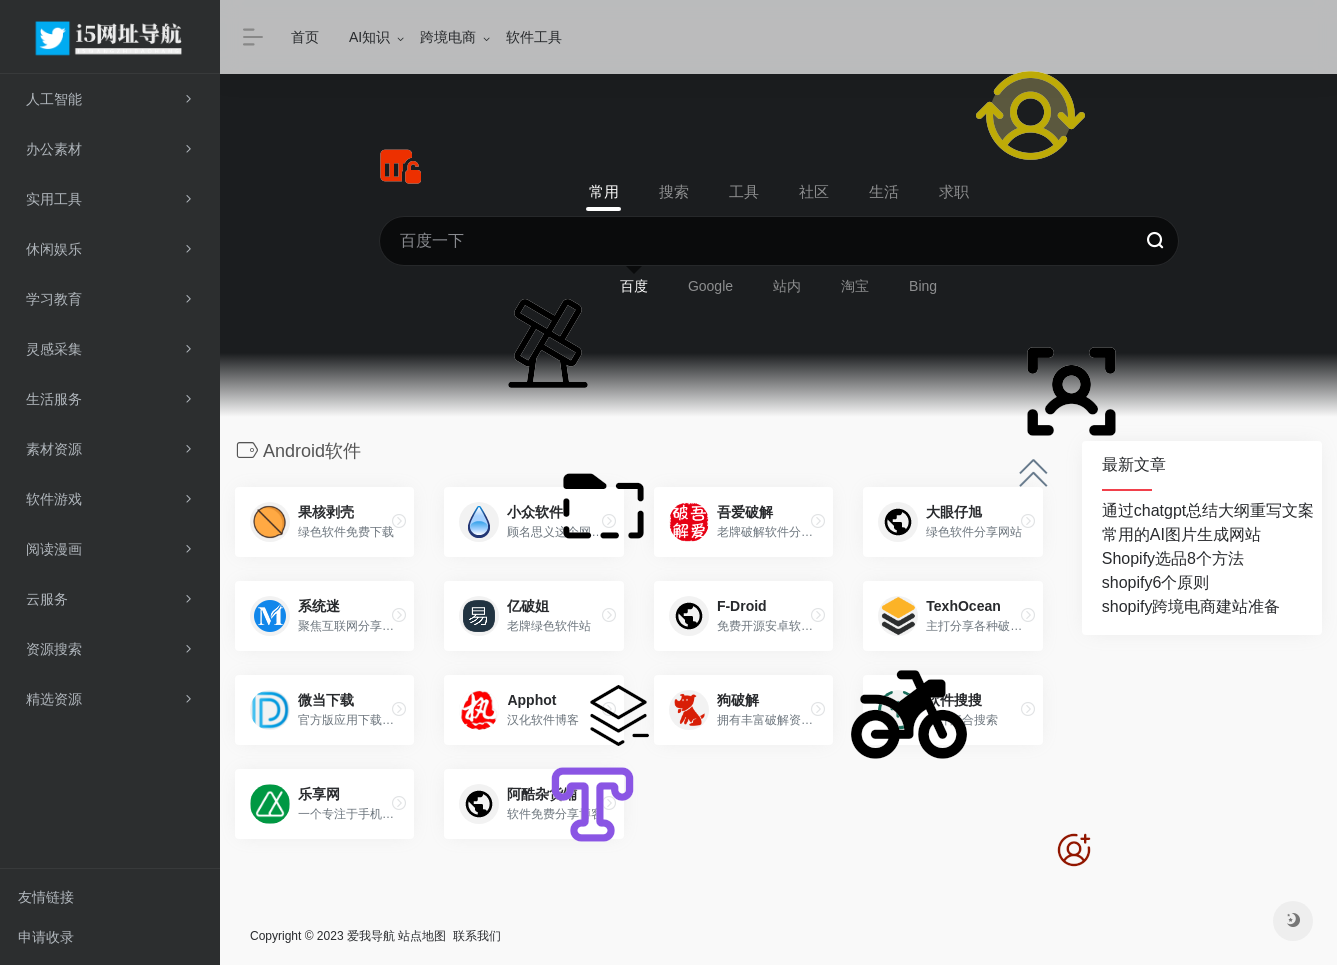 The image size is (1337, 965). I want to click on switch between user accounts, so click(1030, 115).